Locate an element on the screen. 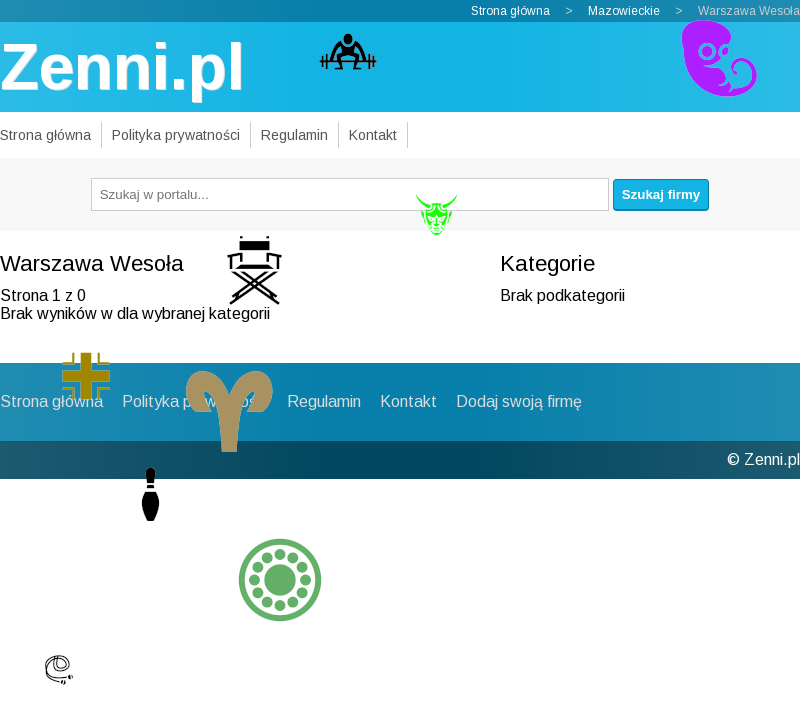 The width and height of the screenshot is (800, 720). rotary dial or vintage phone interface is located at coordinates (280, 580).